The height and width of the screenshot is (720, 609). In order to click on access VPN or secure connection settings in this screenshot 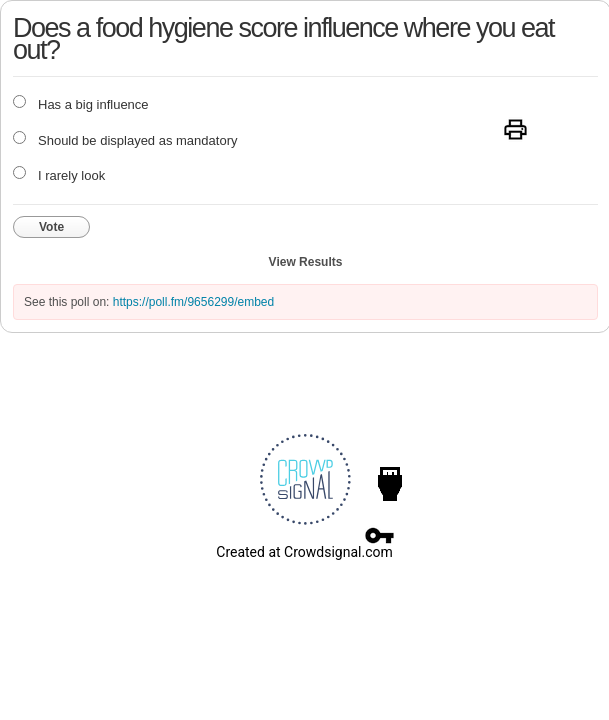, I will do `click(379, 535)`.